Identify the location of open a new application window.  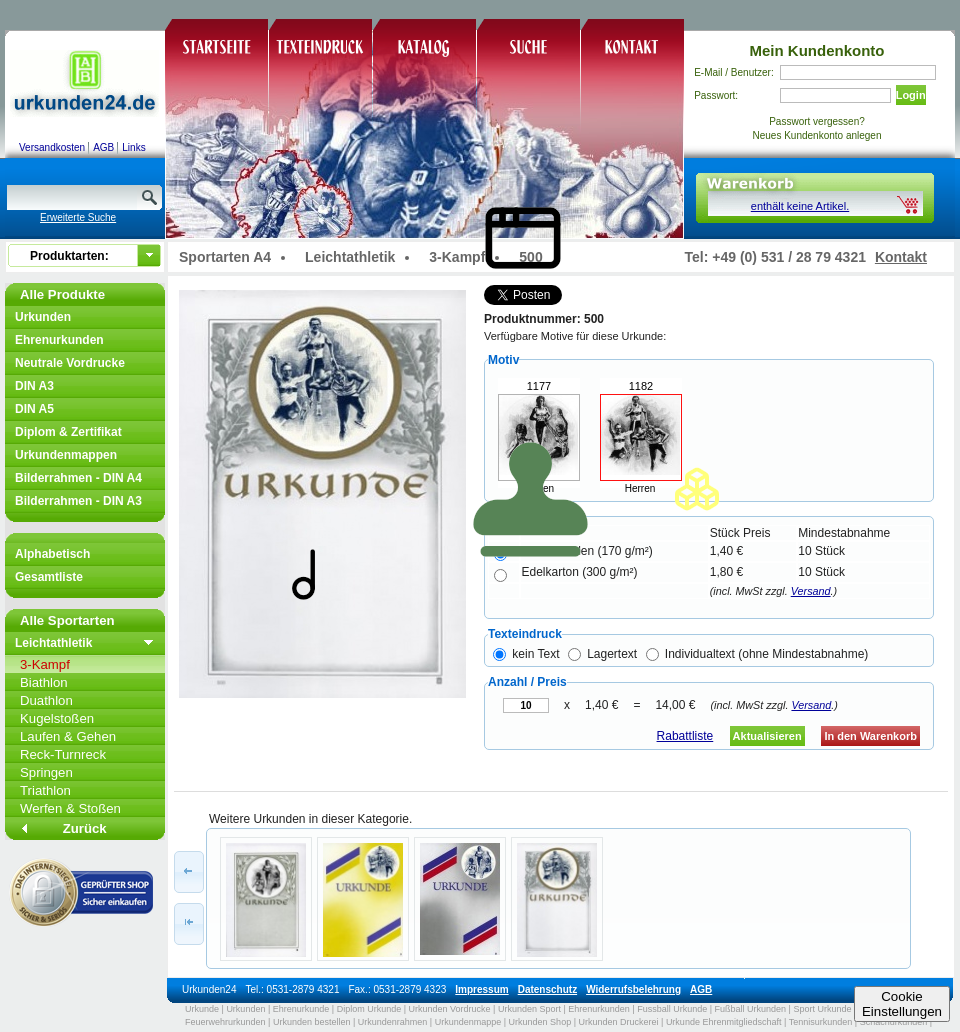
(523, 238).